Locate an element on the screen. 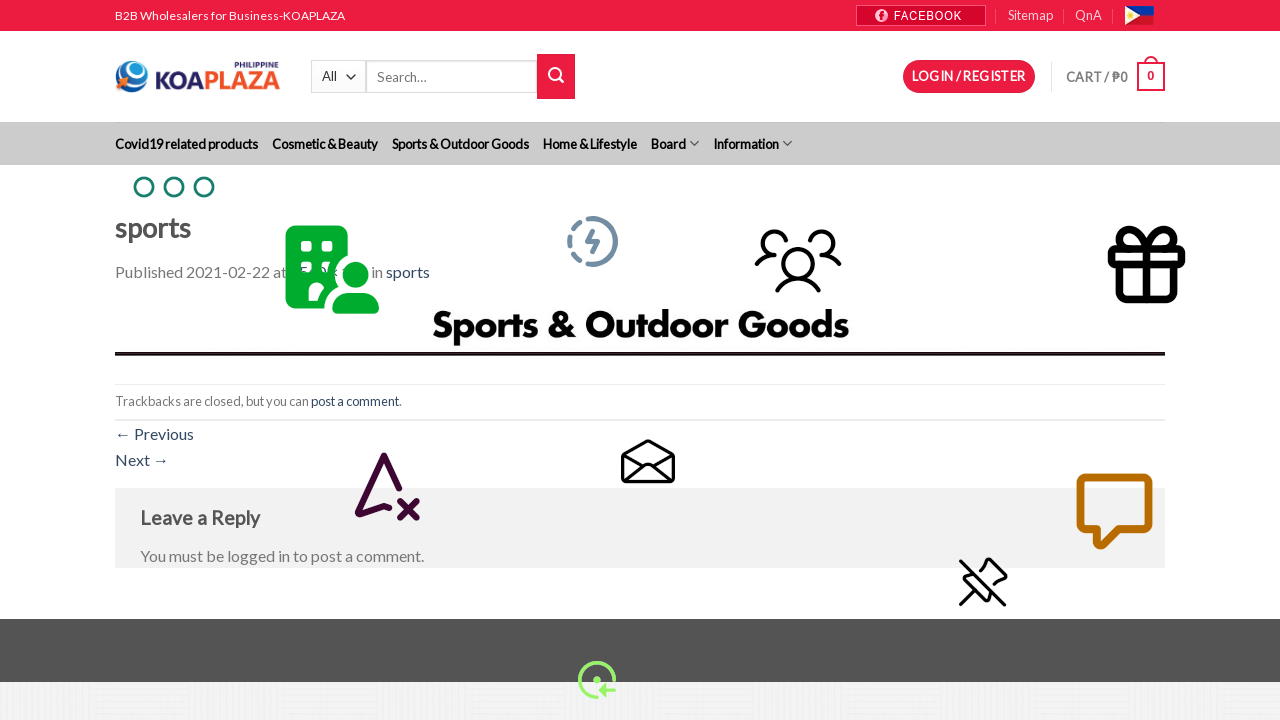 This screenshot has height=720, width=1280. view company or workplace profile is located at coordinates (327, 267).